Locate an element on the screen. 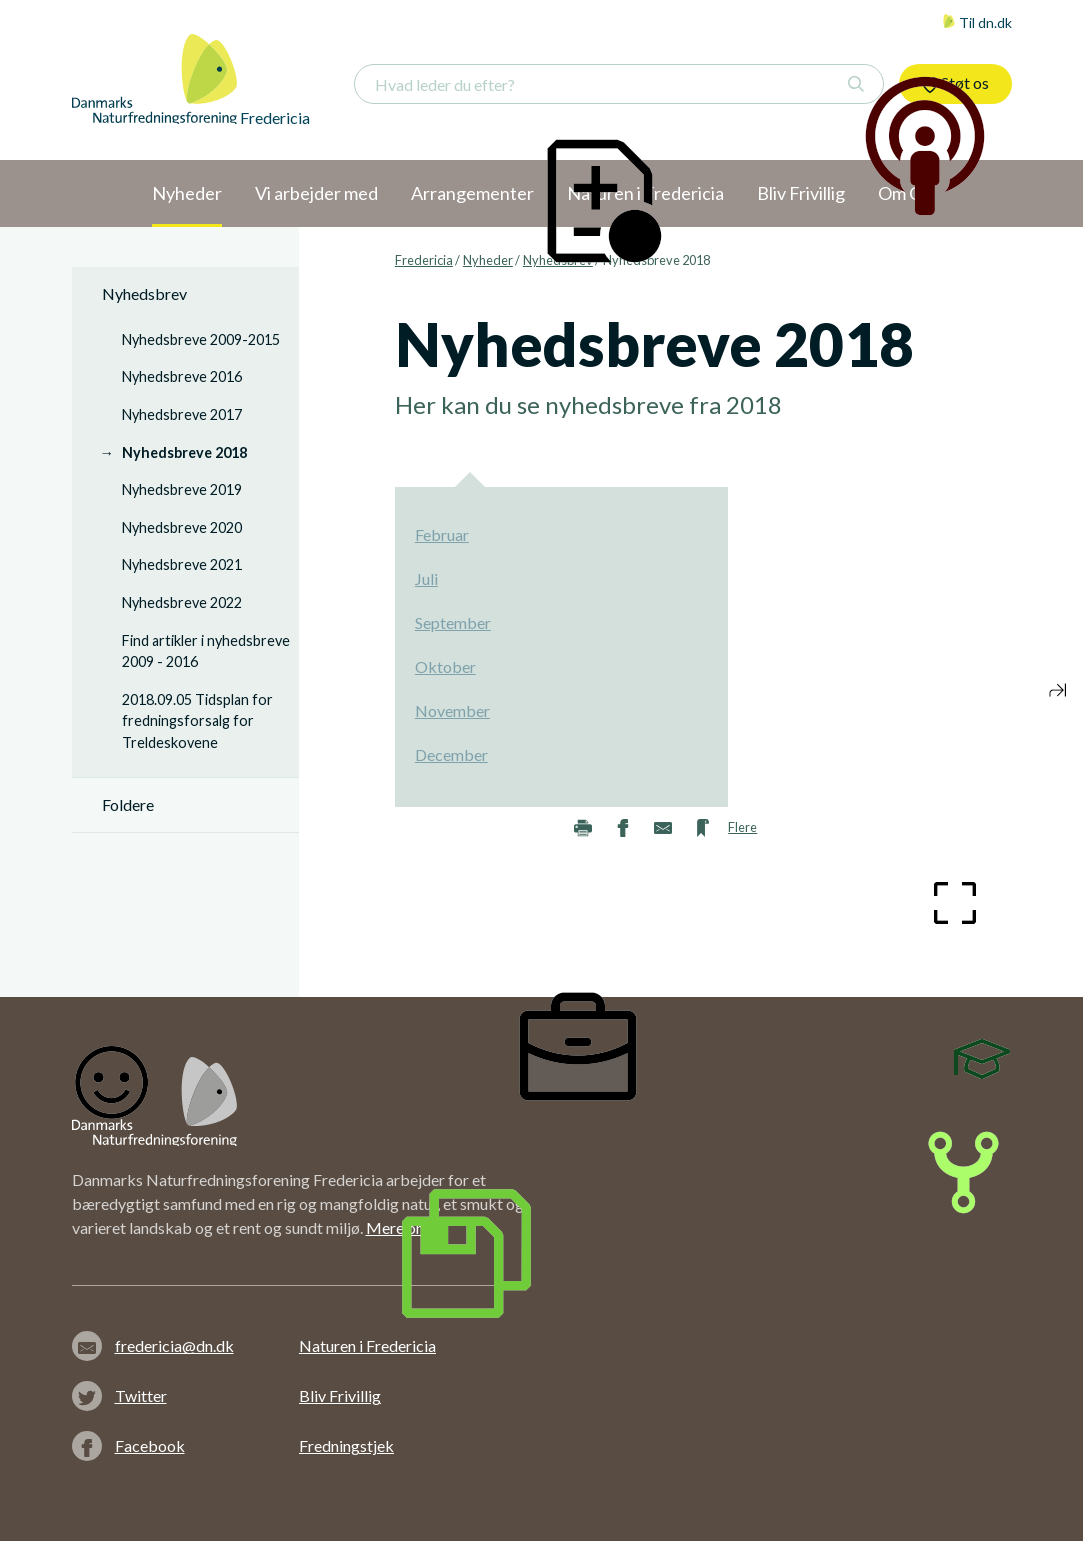 This screenshot has height=1541, width=1083. enter fullscreen mode is located at coordinates (955, 903).